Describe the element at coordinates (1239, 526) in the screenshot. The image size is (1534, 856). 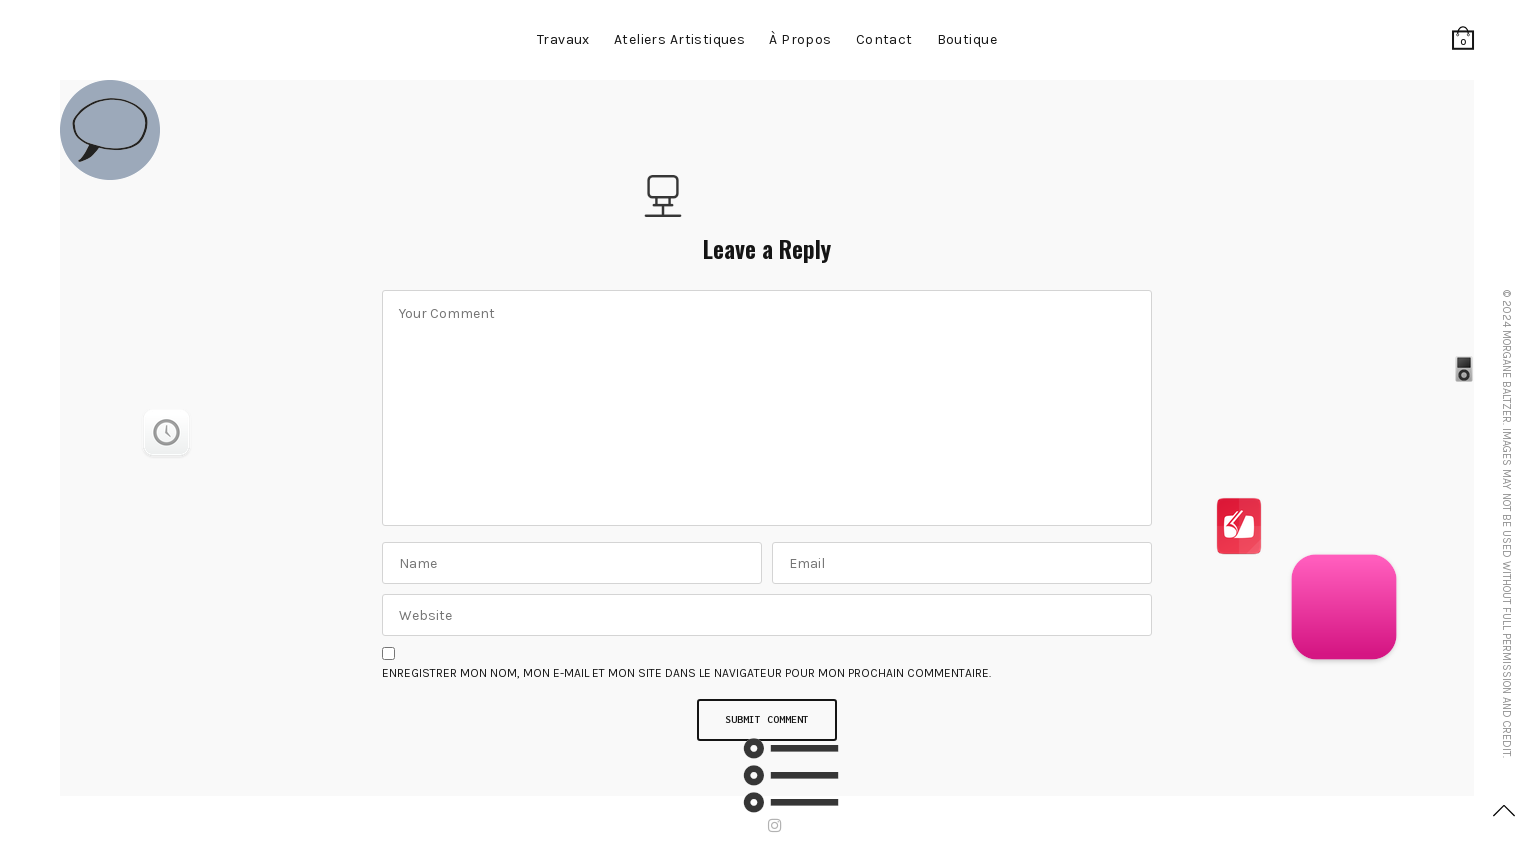
I see `postscript or vector document file` at that location.